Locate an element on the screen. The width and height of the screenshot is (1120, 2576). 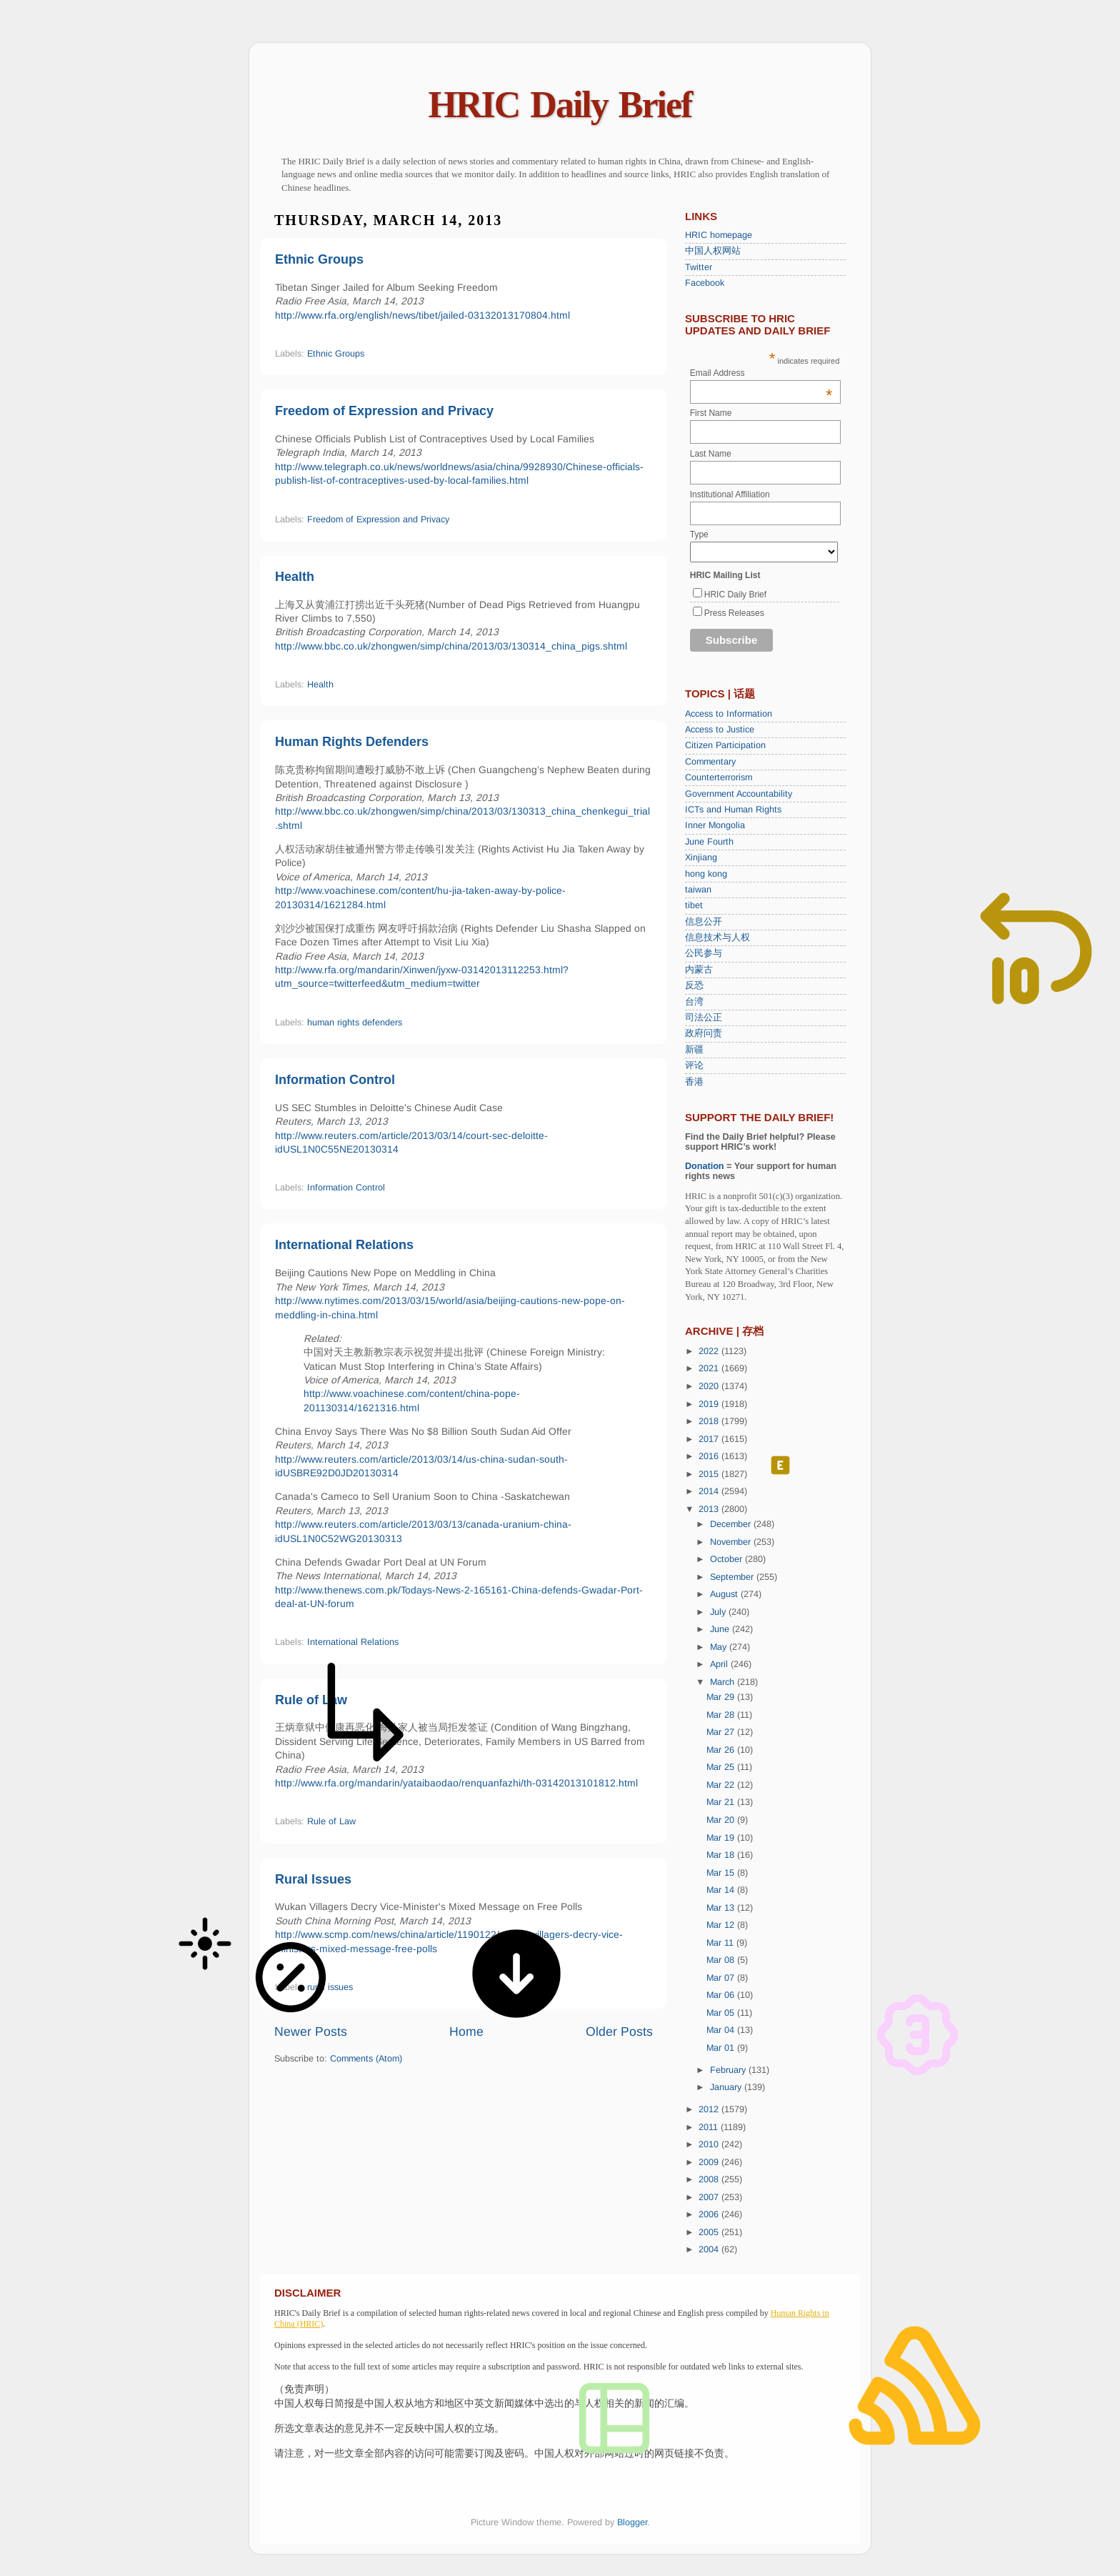
skip backward 10 seconds is located at coordinates (1033, 951).